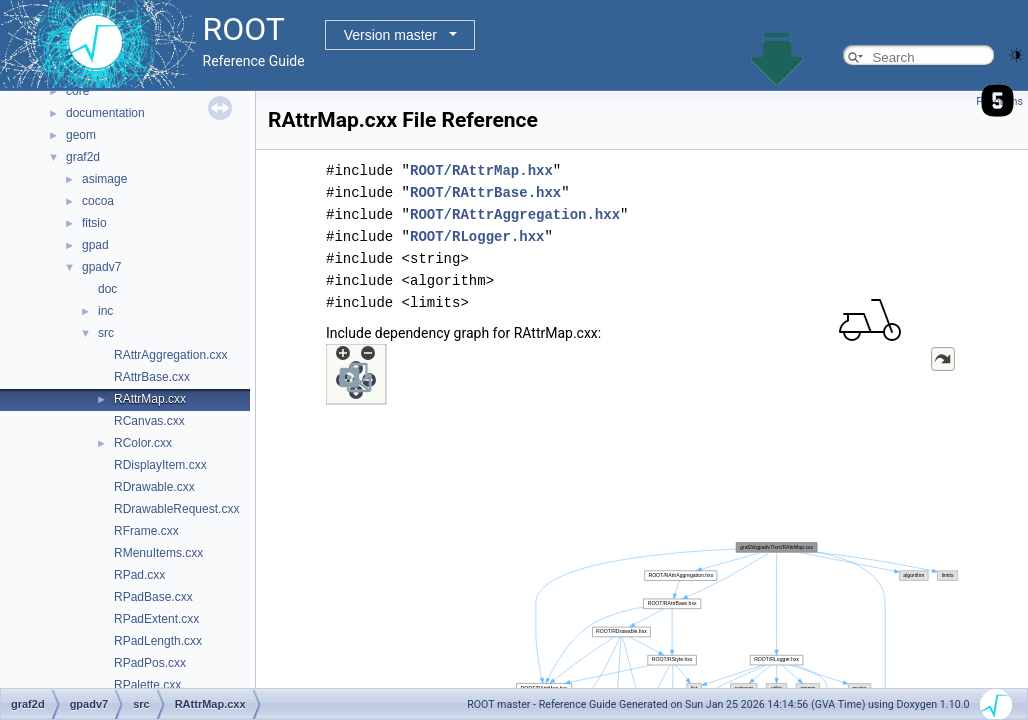 The height and width of the screenshot is (720, 1028). I want to click on select moped or scooter delivery option, so click(870, 322).